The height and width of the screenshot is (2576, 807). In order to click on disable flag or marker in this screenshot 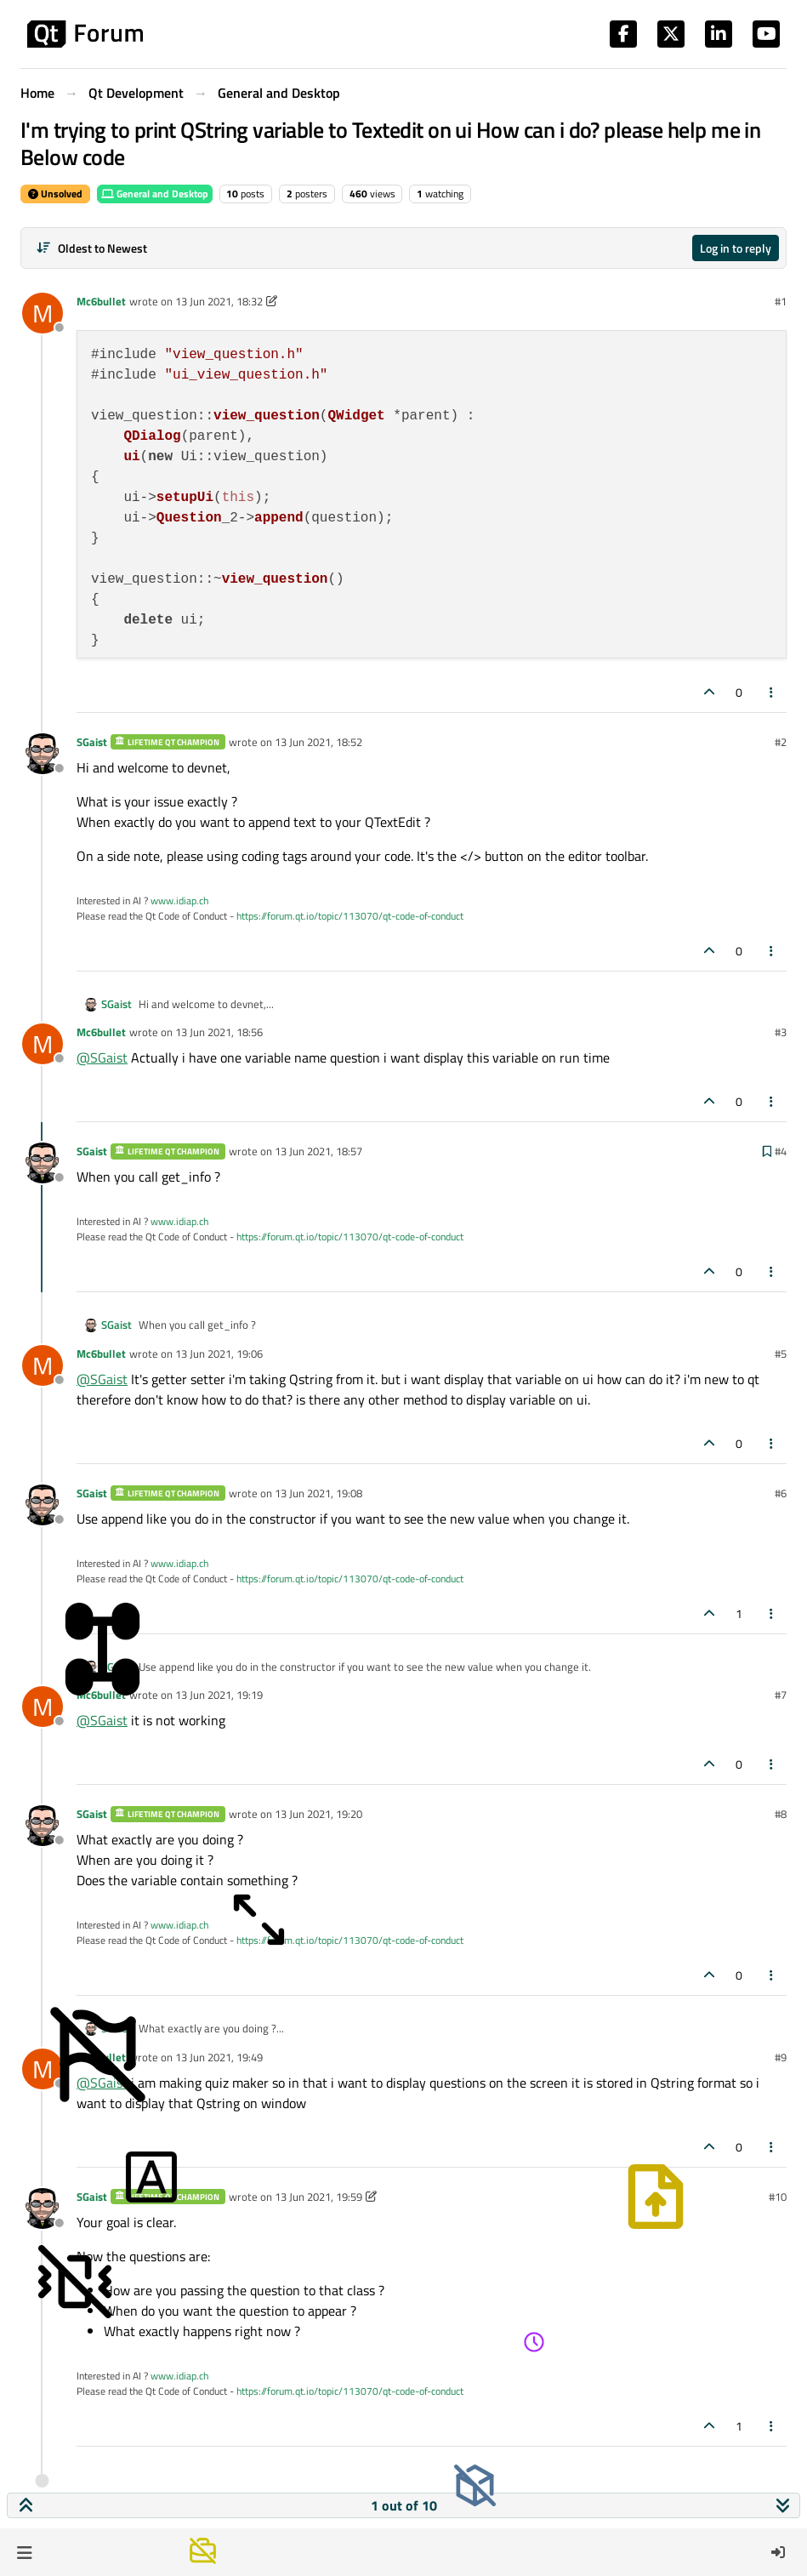, I will do `click(98, 2055)`.